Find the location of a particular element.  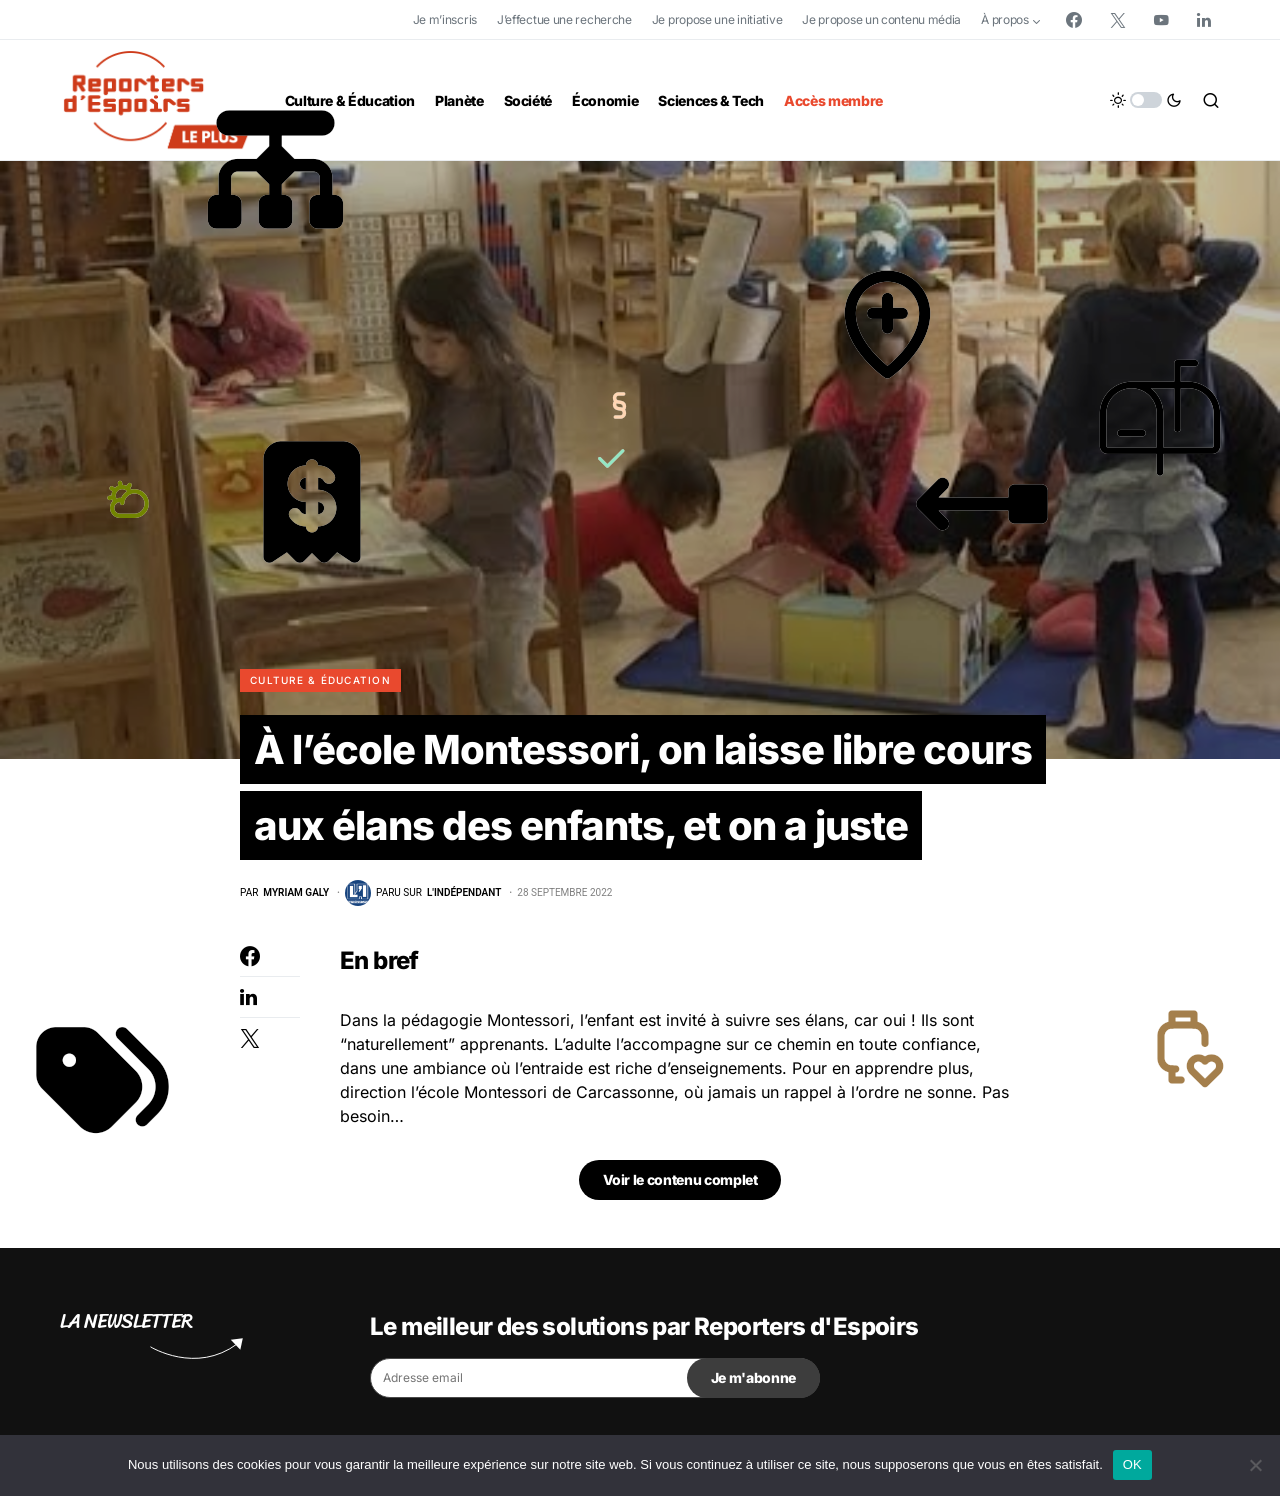

view organizational hierarchy or structure is located at coordinates (275, 169).